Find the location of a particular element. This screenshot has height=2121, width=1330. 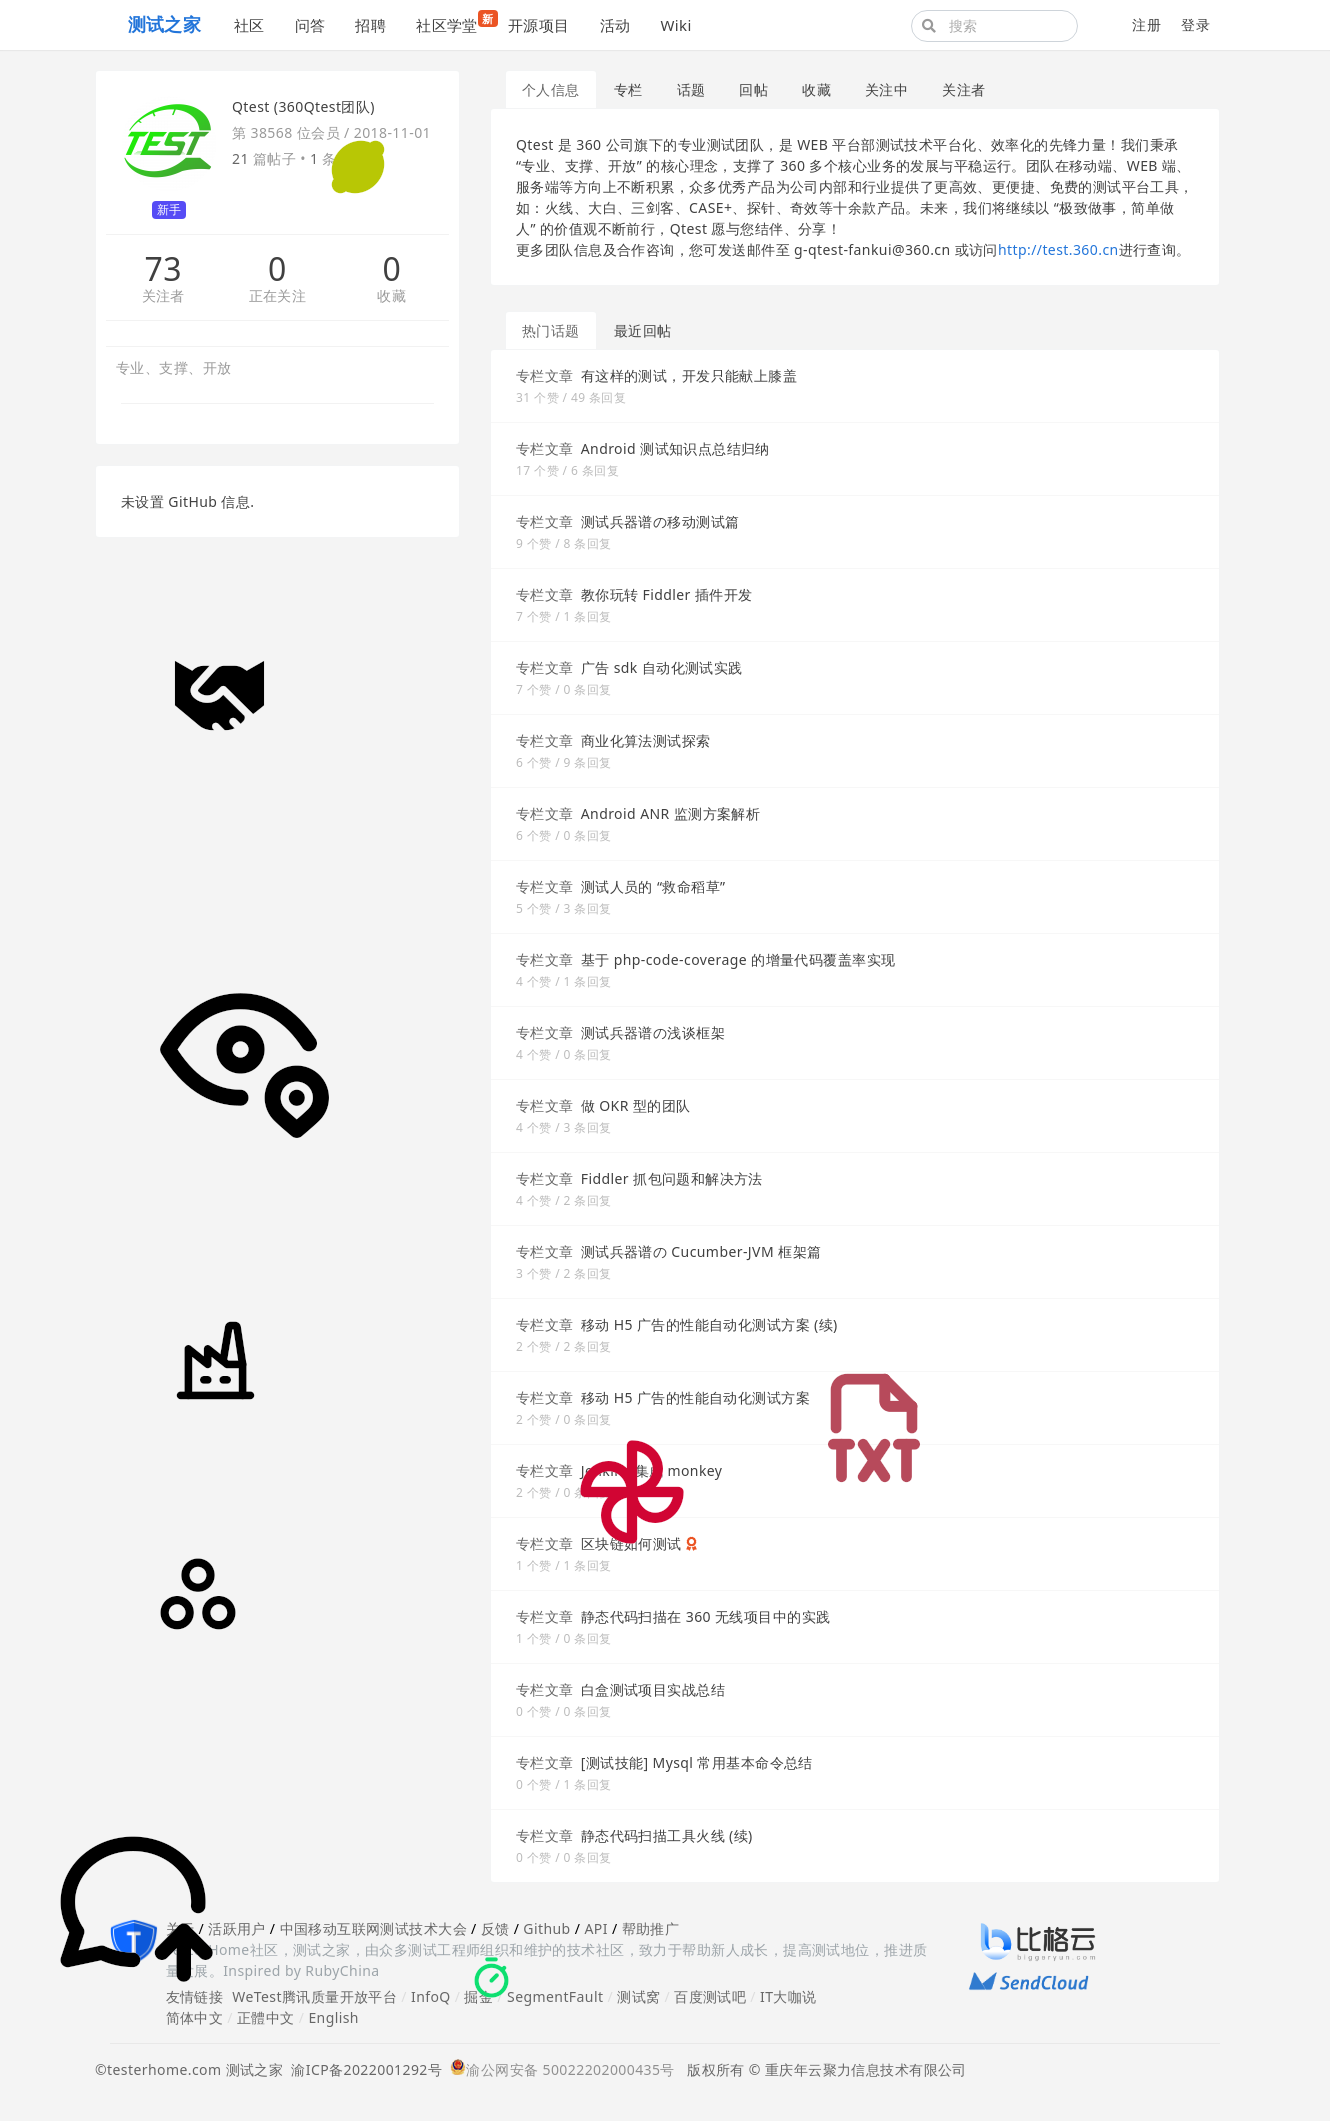

start or stop a timer is located at coordinates (491, 1978).